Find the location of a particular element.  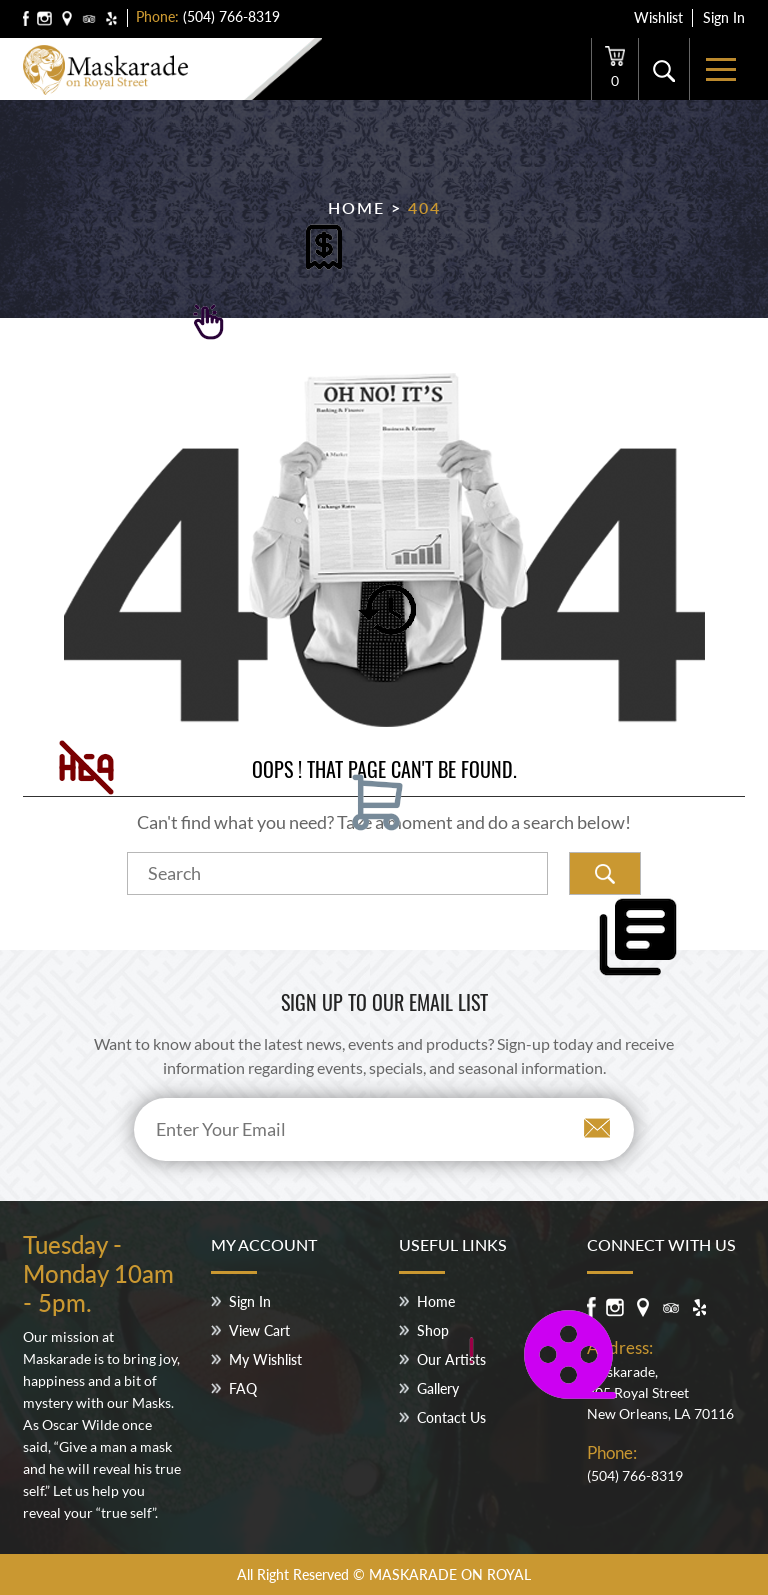

tap or click to interact is located at coordinates (209, 322).